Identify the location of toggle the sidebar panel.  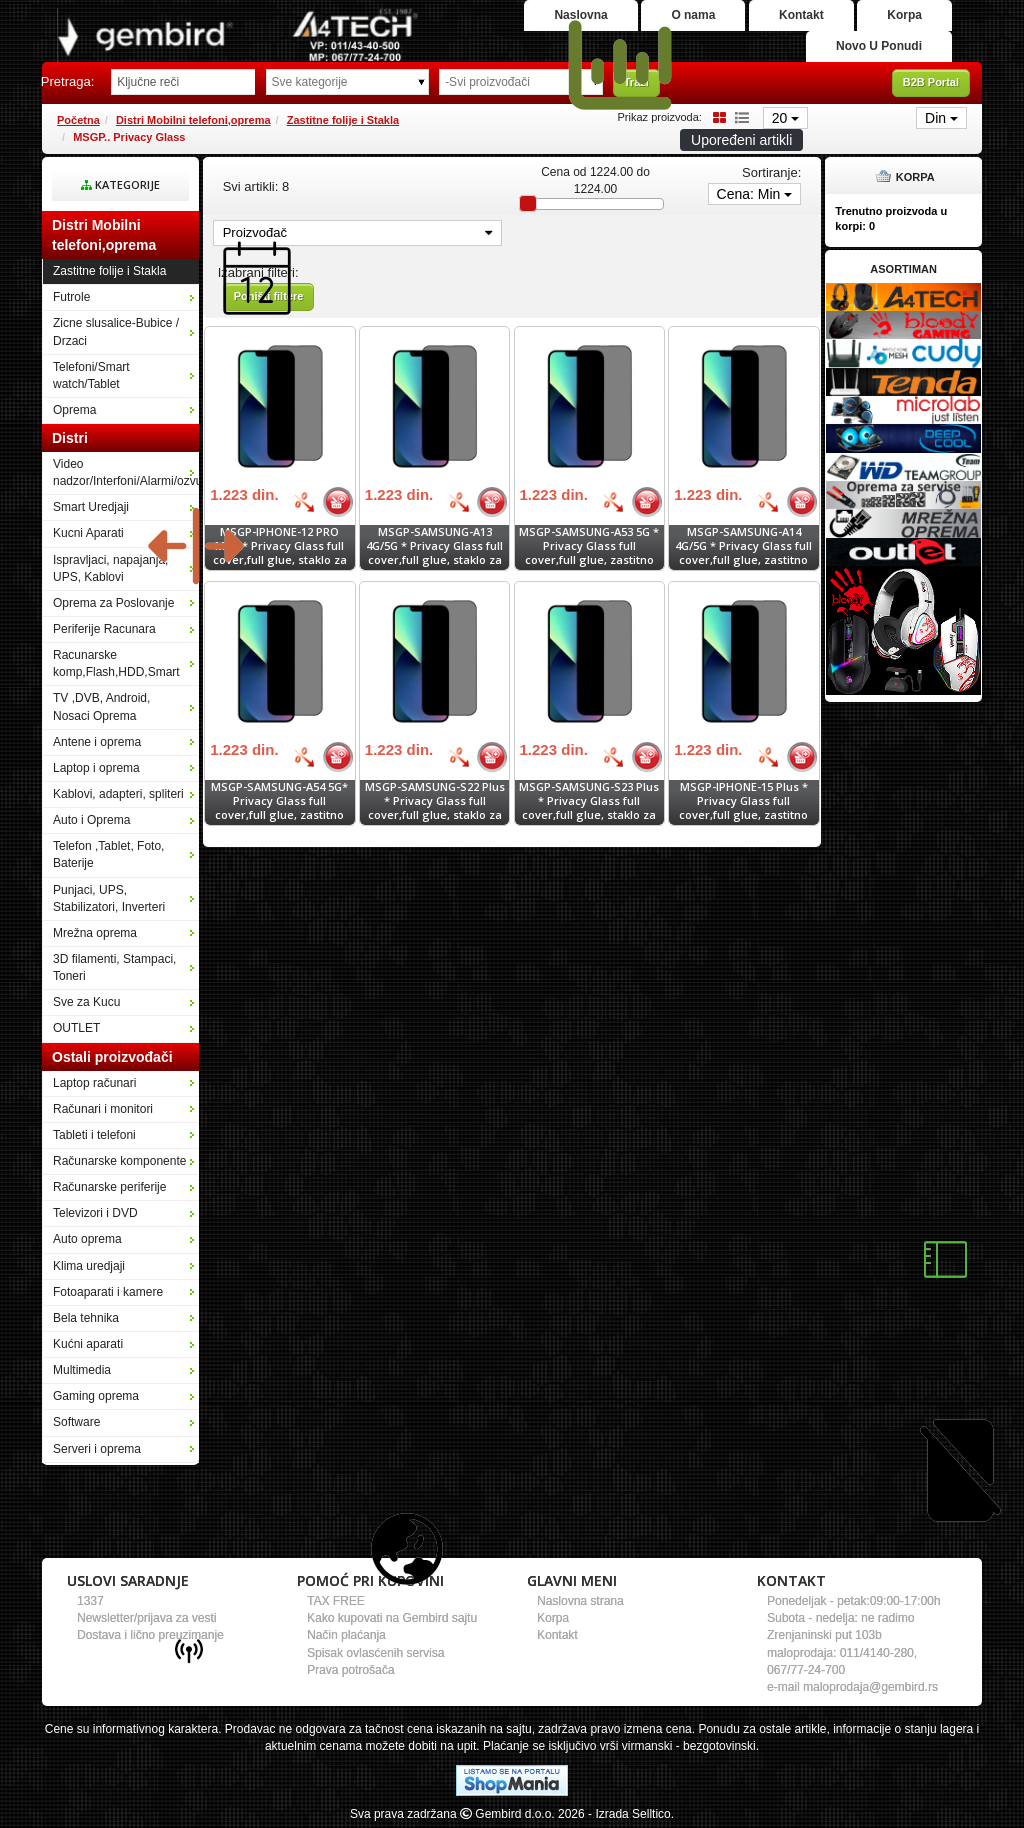
(945, 1259).